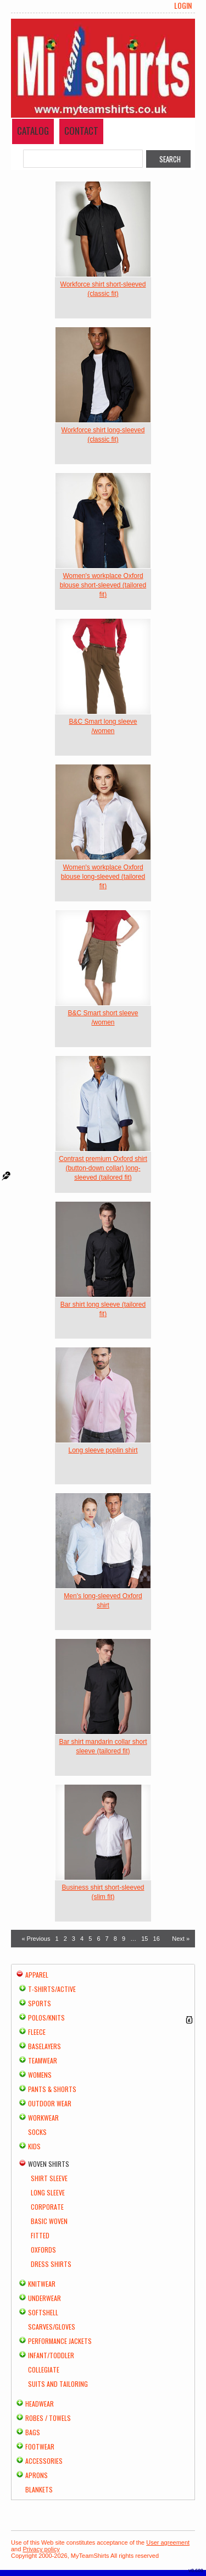 This screenshot has height=2576, width=206. Describe the element at coordinates (5, 1176) in the screenshot. I see `compose a new post or message` at that location.